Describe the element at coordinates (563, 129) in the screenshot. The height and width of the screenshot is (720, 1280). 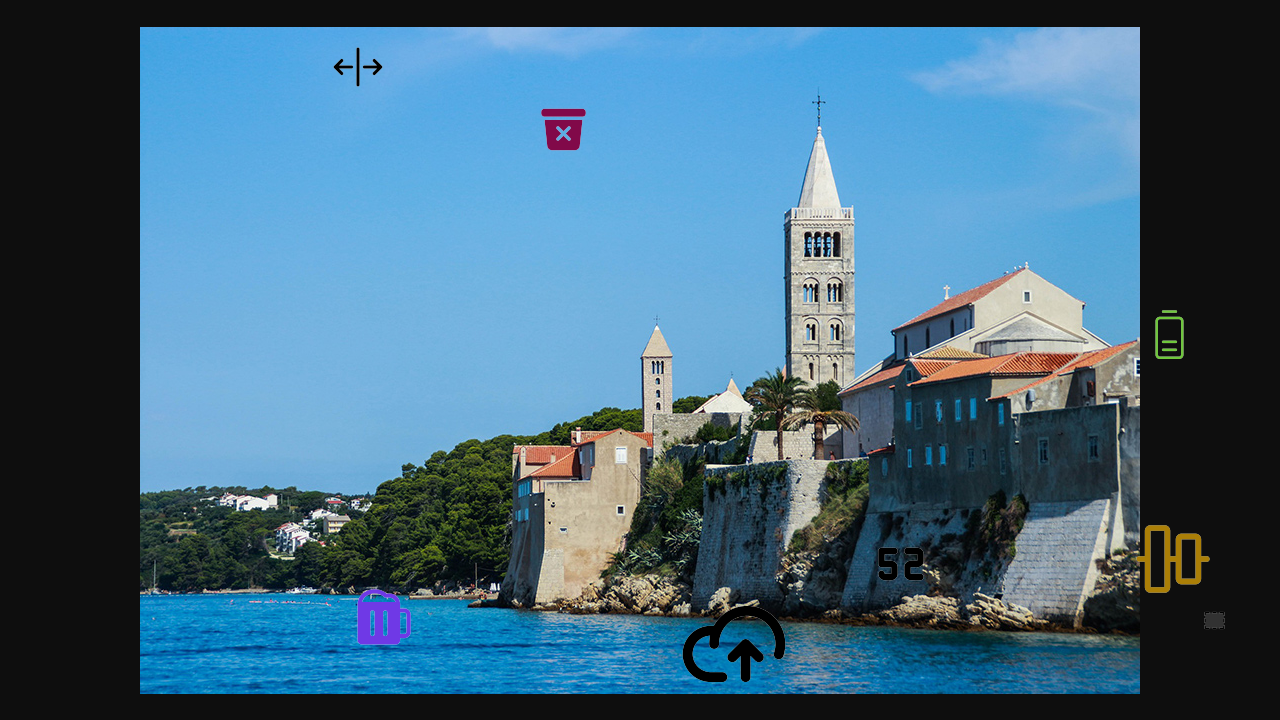
I see `delete selected item` at that location.